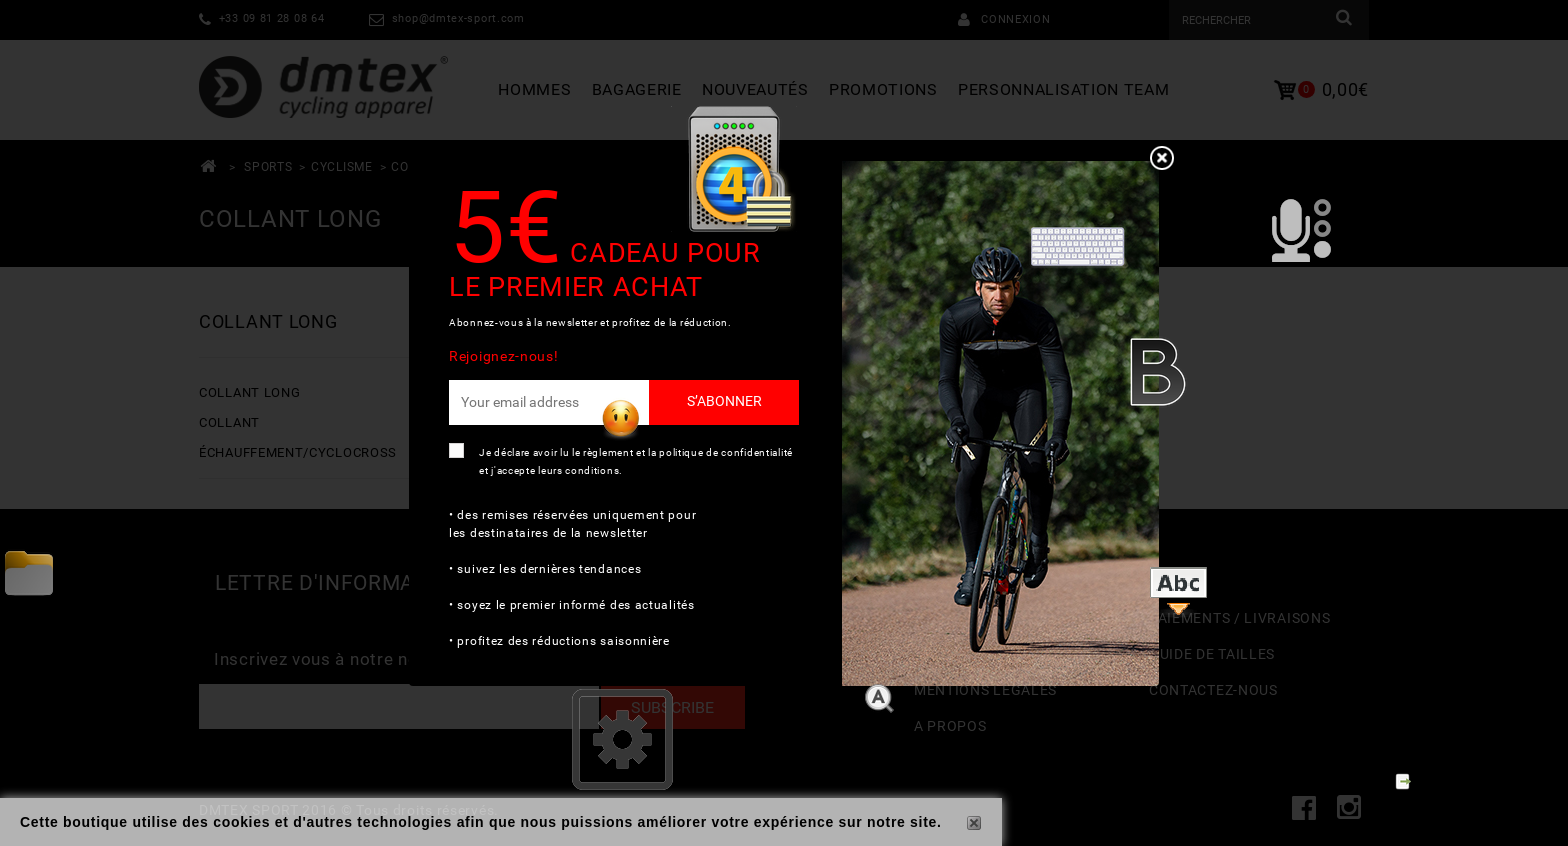 The width and height of the screenshot is (1568, 846). Describe the element at coordinates (1158, 372) in the screenshot. I see `apply bold formatting to selected text` at that location.